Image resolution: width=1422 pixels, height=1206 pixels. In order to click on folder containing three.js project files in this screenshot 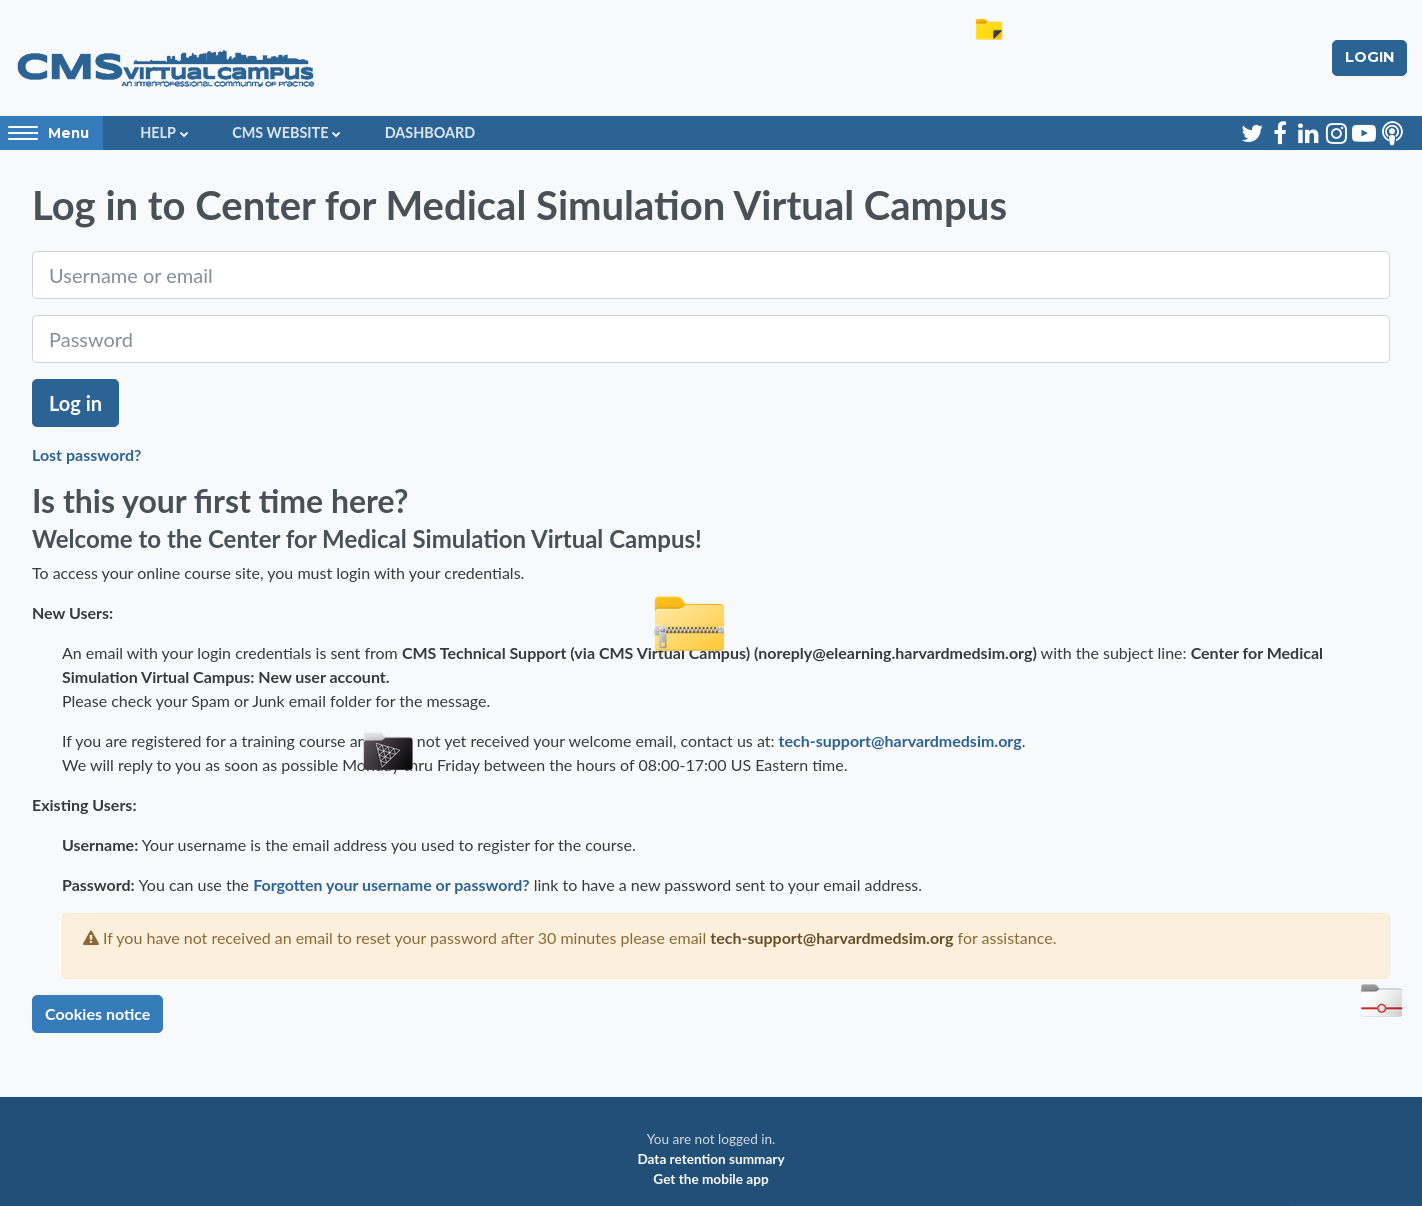, I will do `click(388, 752)`.